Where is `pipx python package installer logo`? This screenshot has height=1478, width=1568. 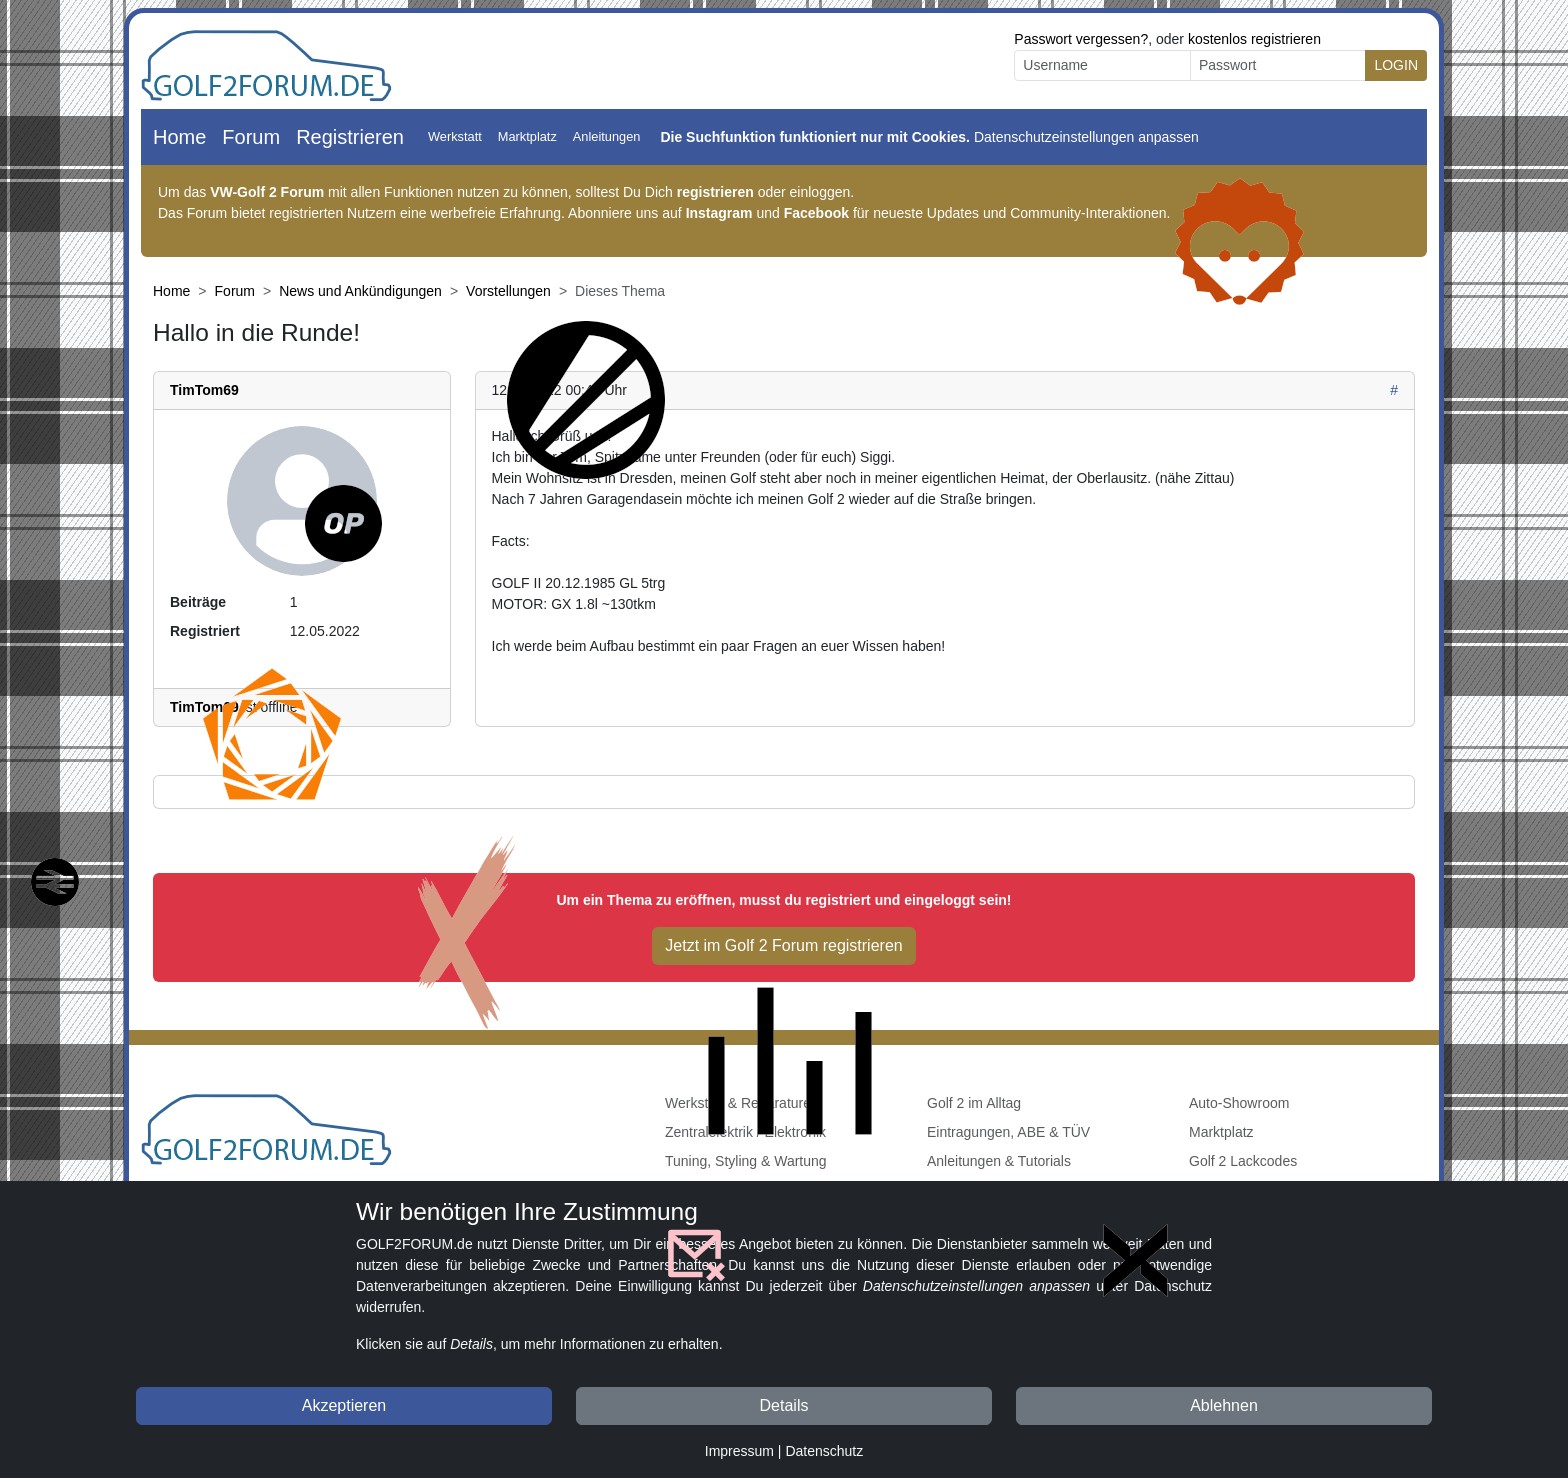 pipx python package installer logo is located at coordinates (466, 932).